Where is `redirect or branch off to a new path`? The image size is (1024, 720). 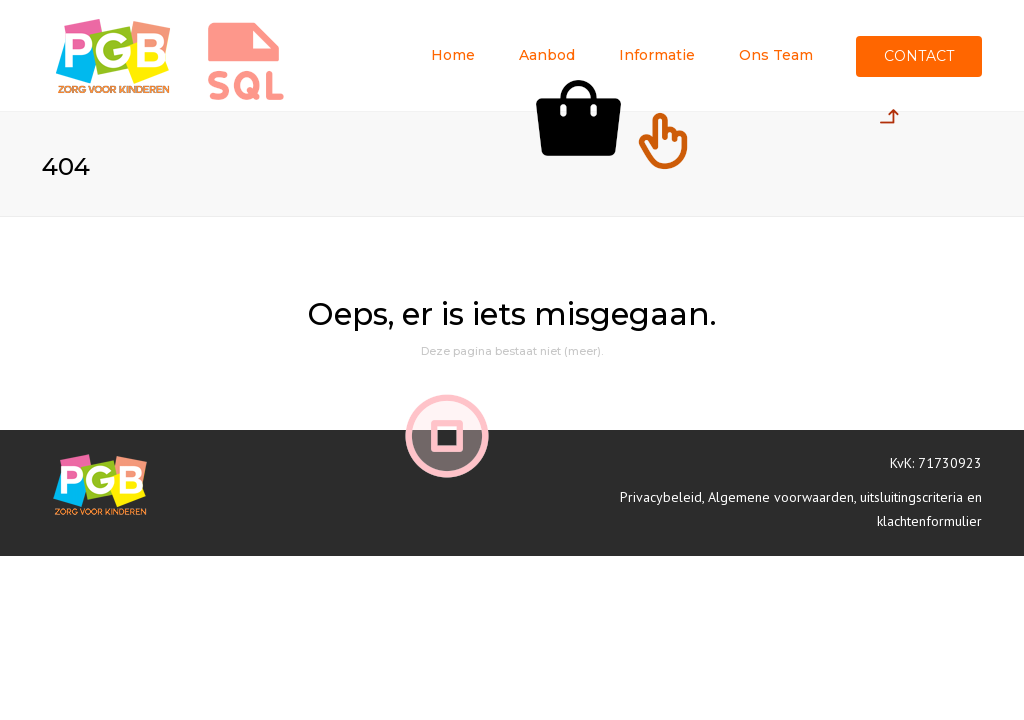
redirect or branch off to a new path is located at coordinates (890, 117).